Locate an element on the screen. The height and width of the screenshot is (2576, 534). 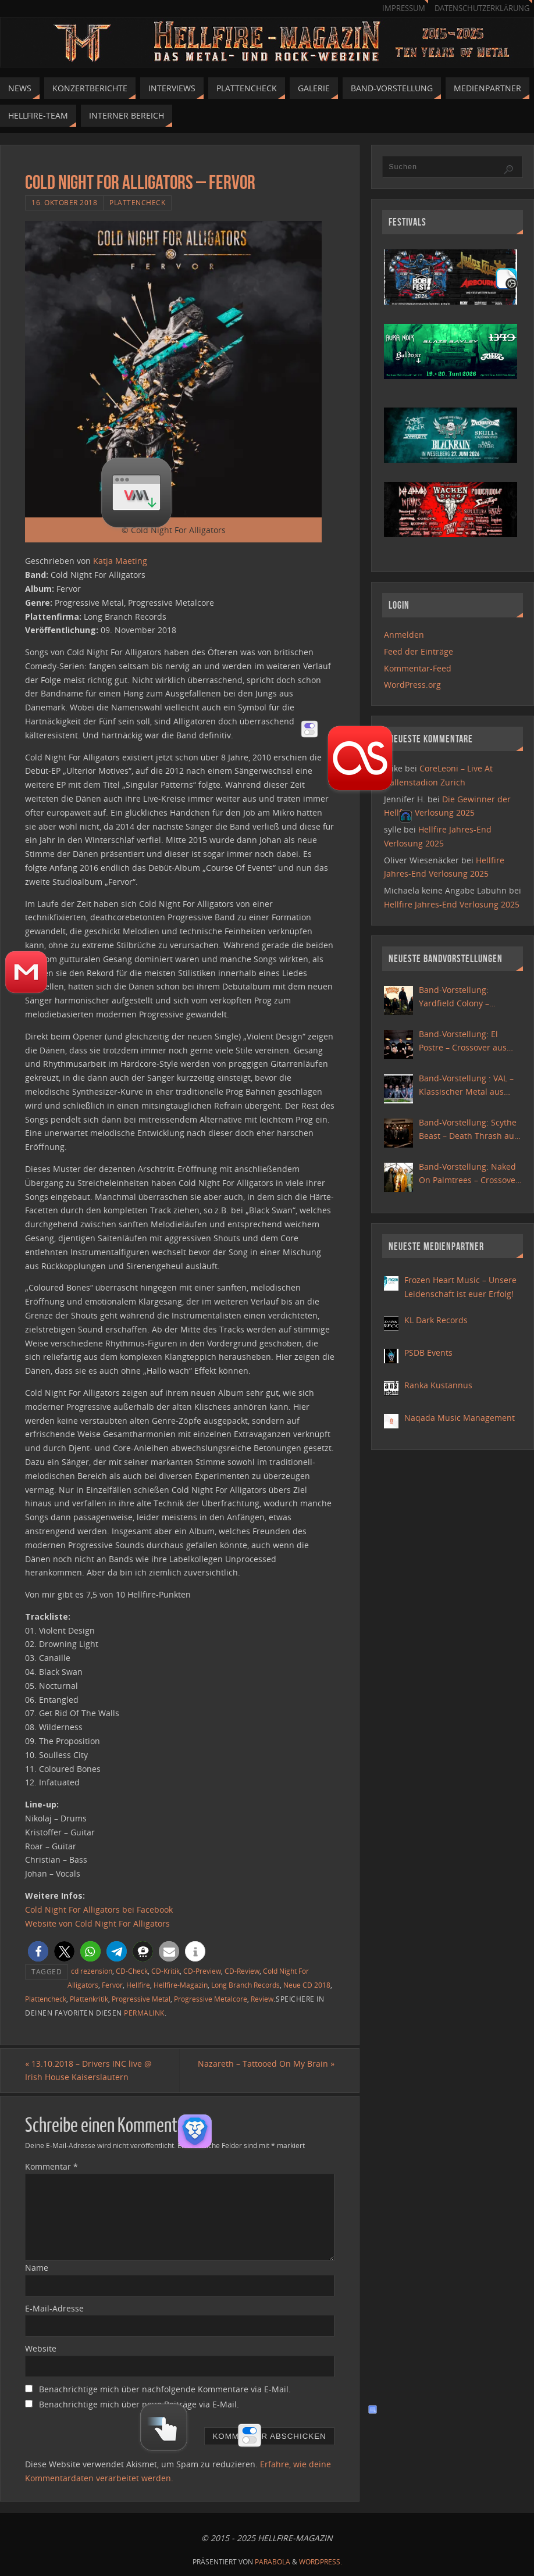
open trackpad or touch gesture settings is located at coordinates (163, 2428).